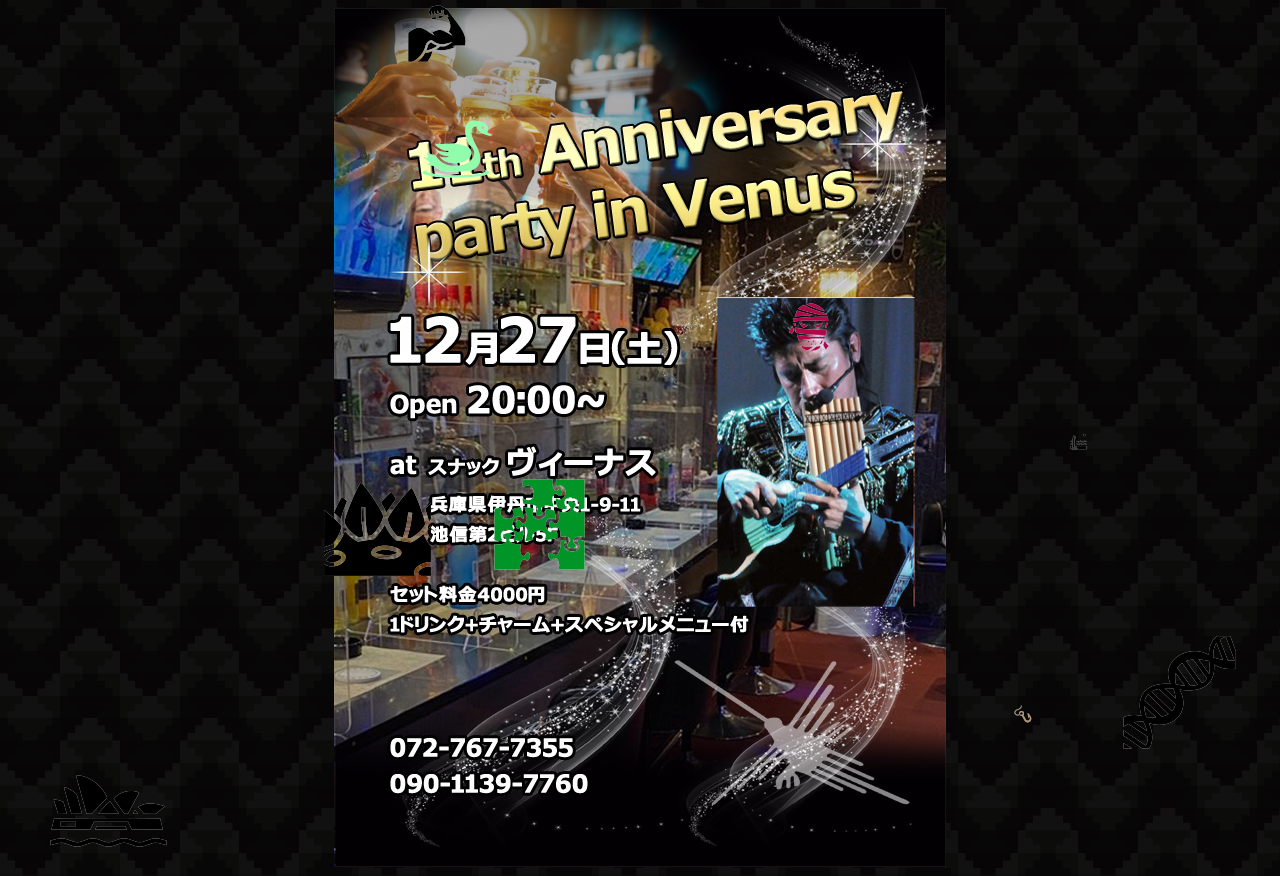 This screenshot has height=876, width=1280. I want to click on access puzzle or brain training games, so click(539, 524).